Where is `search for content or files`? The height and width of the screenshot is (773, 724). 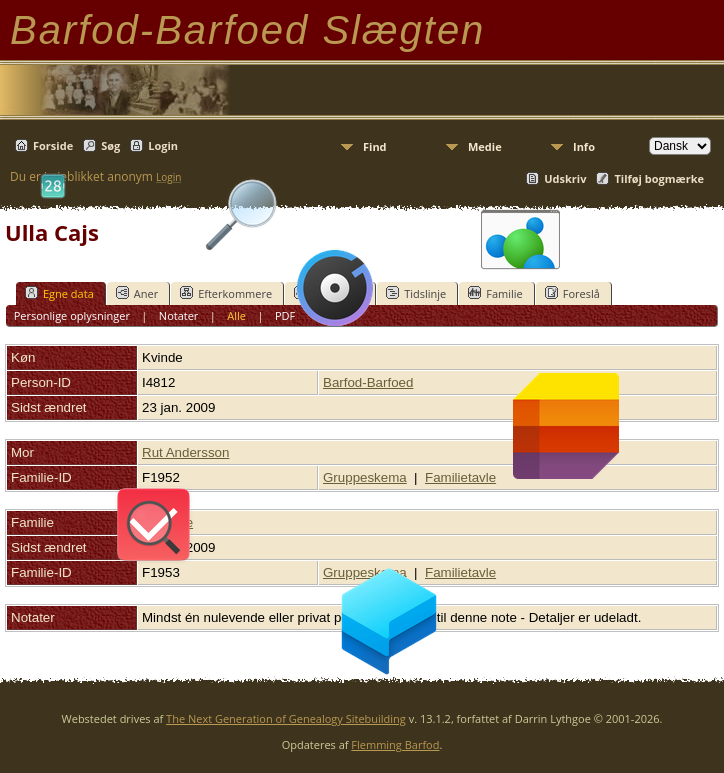 search for content or files is located at coordinates (242, 213).